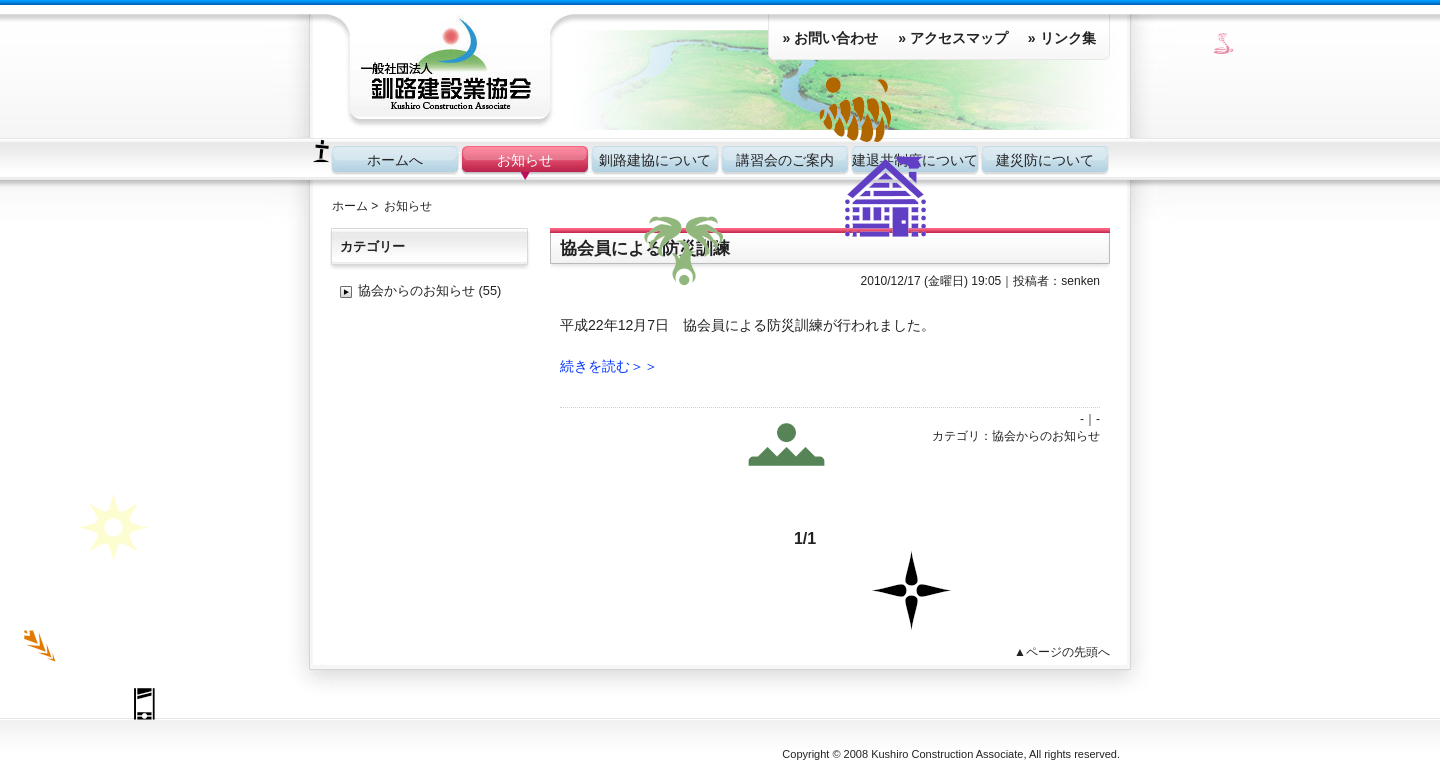 This screenshot has width=1440, height=778. What do you see at coordinates (855, 110) in the screenshot?
I see `indicates a hungry or gluttonous character status` at bounding box center [855, 110].